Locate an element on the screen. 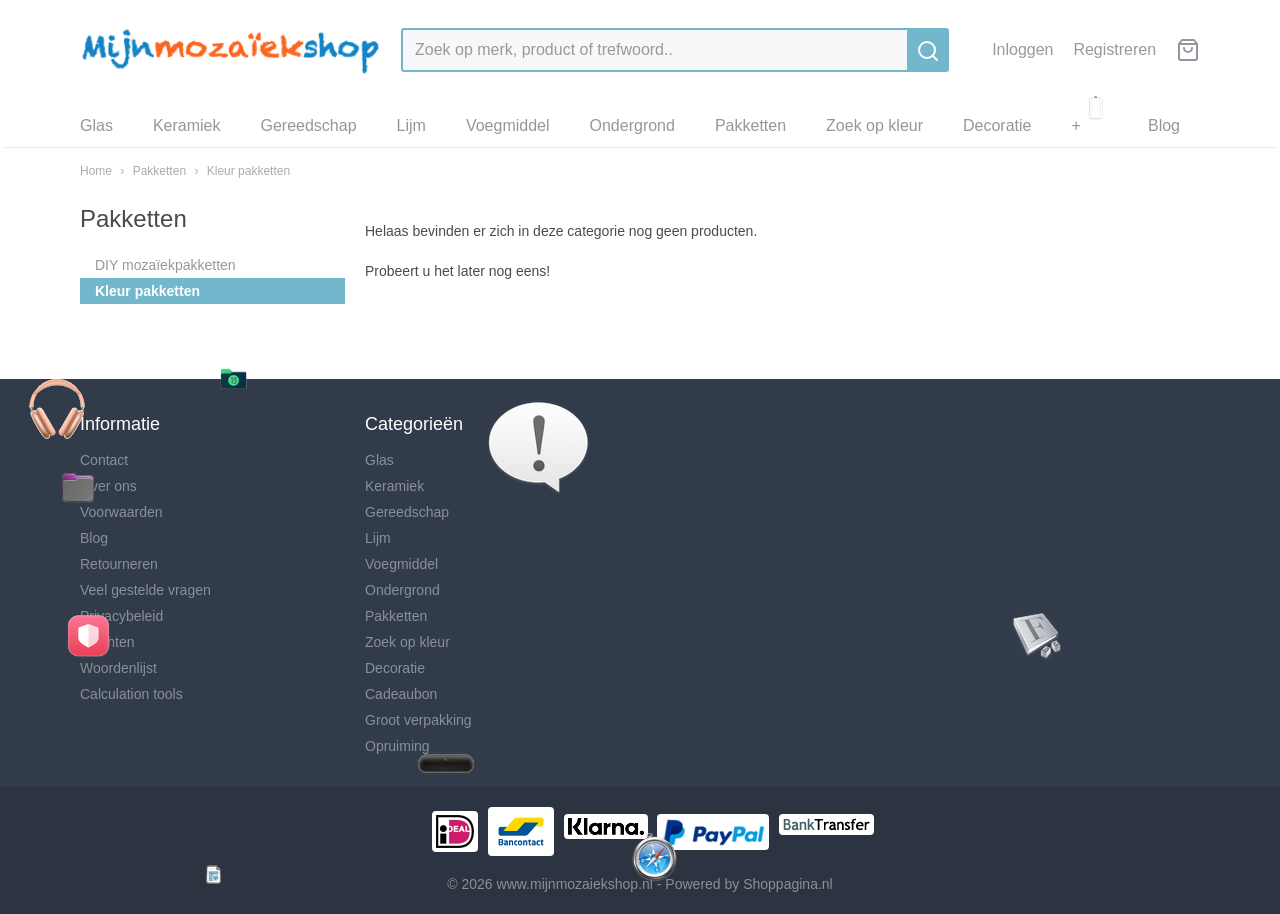 Image resolution: width=1280 pixels, height=914 pixels. access airport extreme router settings is located at coordinates (1096, 107).